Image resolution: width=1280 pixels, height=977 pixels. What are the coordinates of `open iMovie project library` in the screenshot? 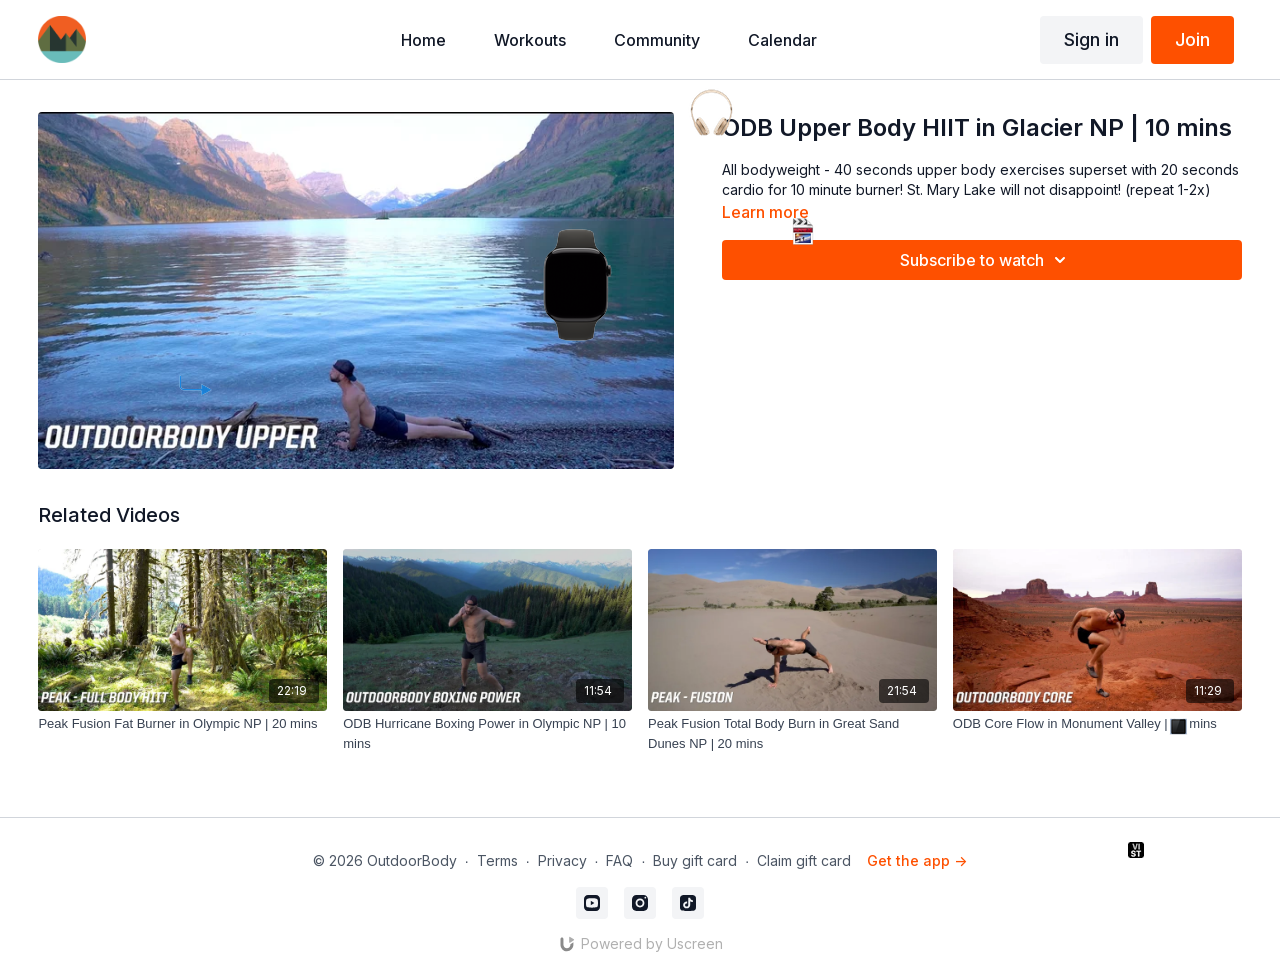 It's located at (803, 232).